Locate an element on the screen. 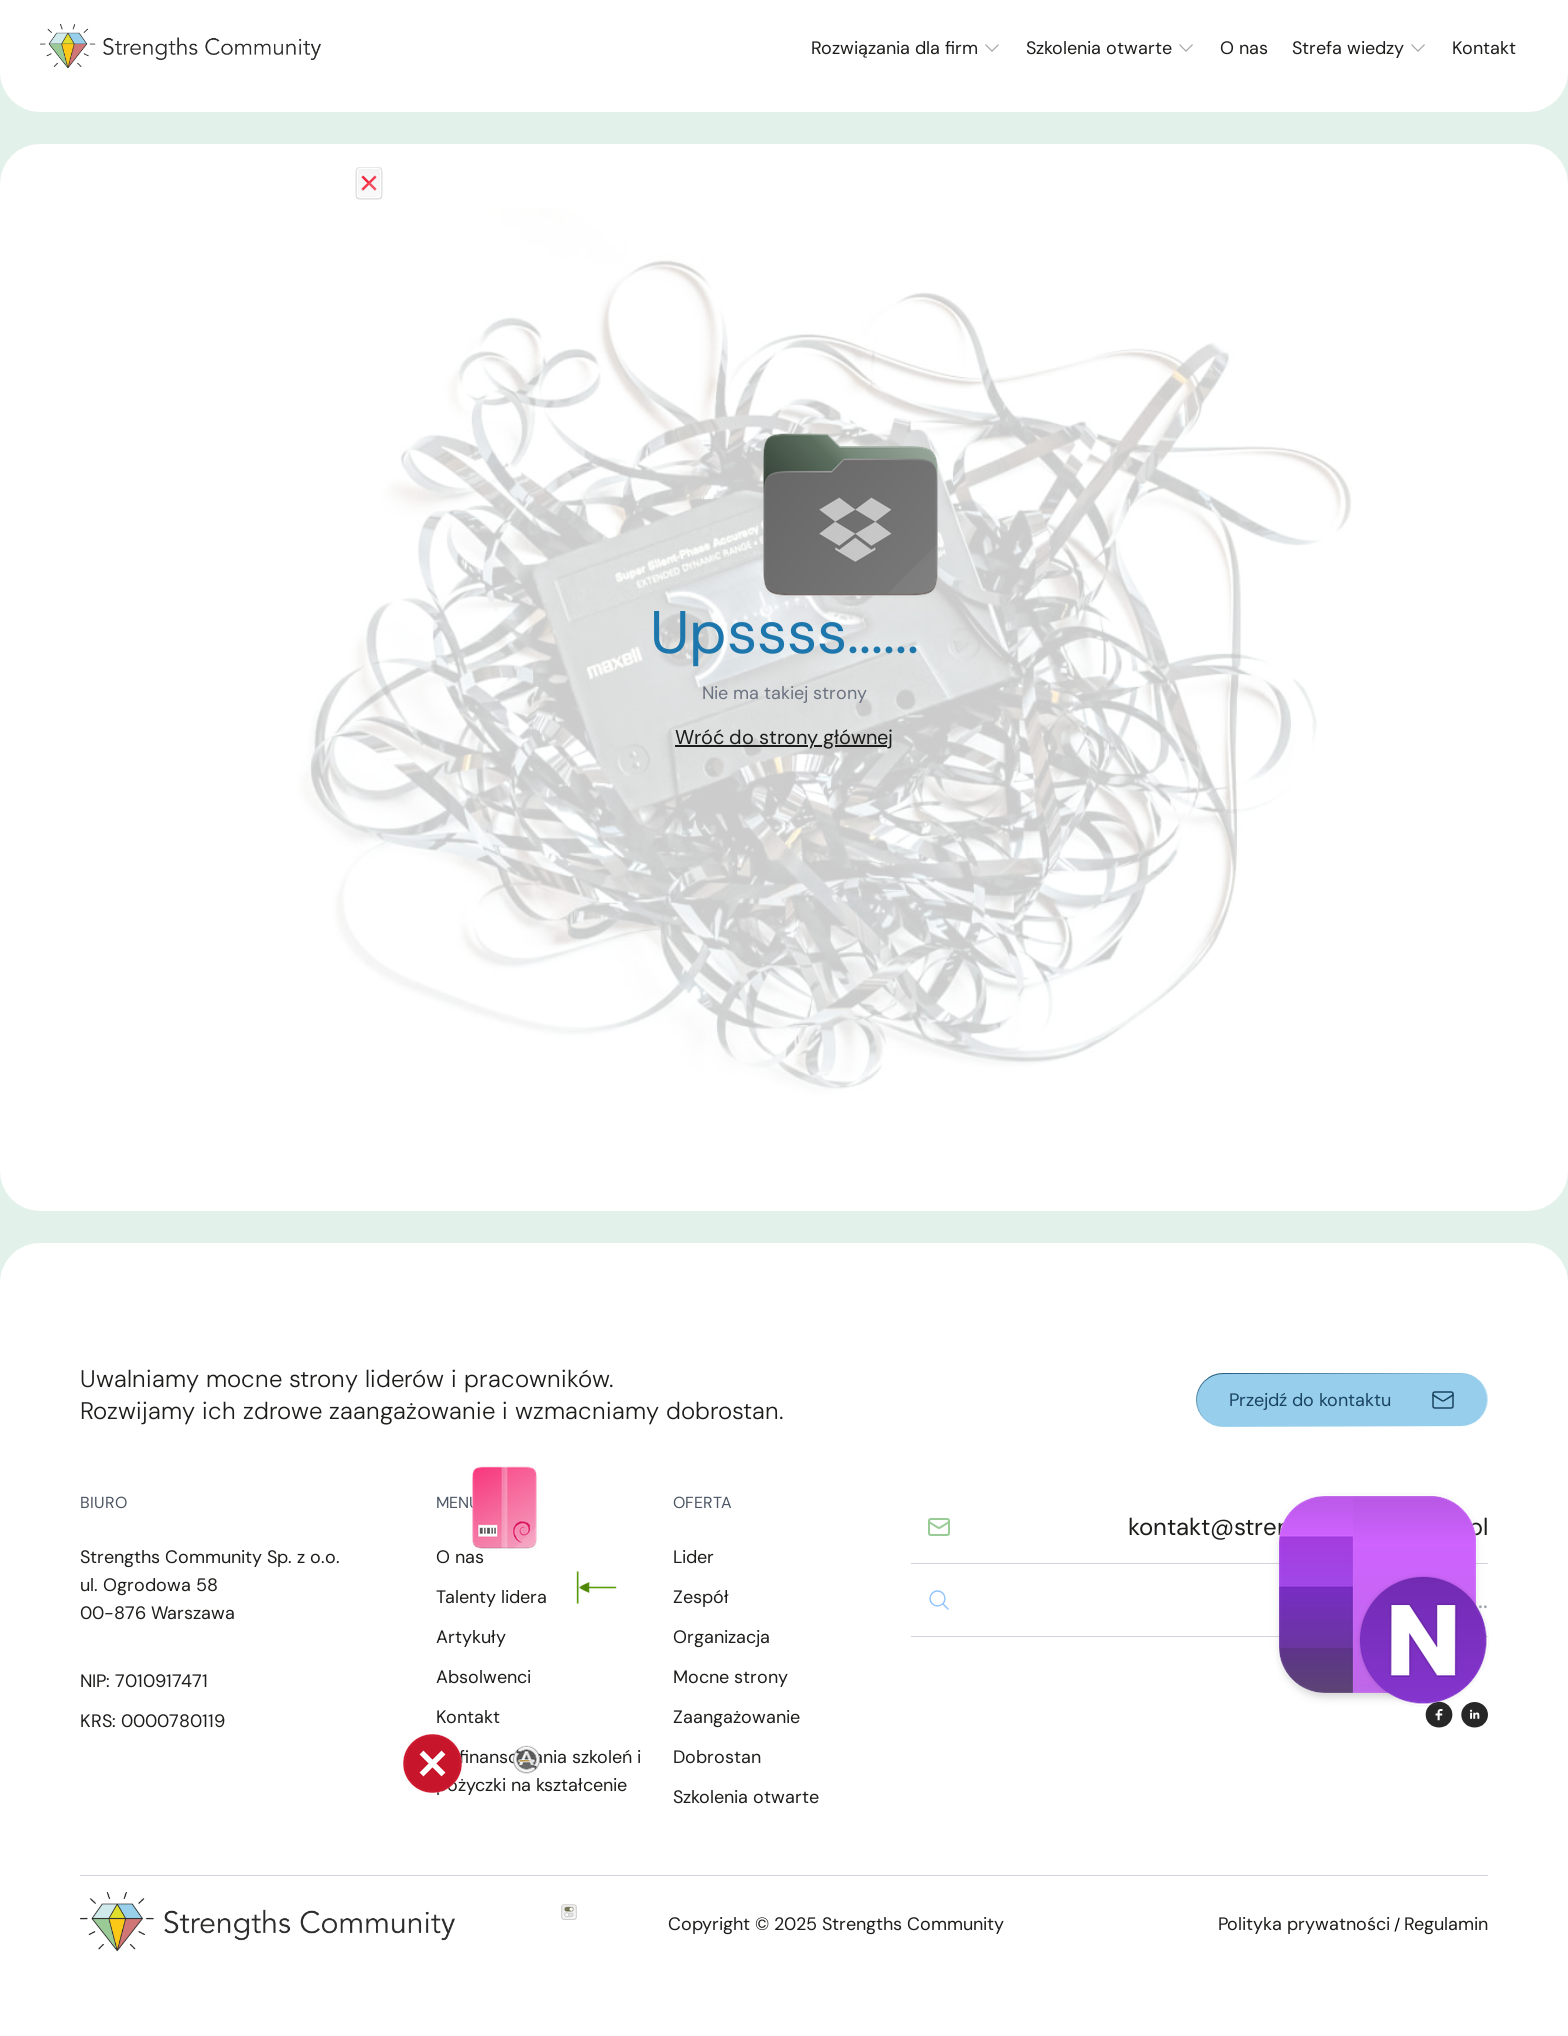 This screenshot has height=2036, width=1568. open your dropbox folder is located at coordinates (850, 514).